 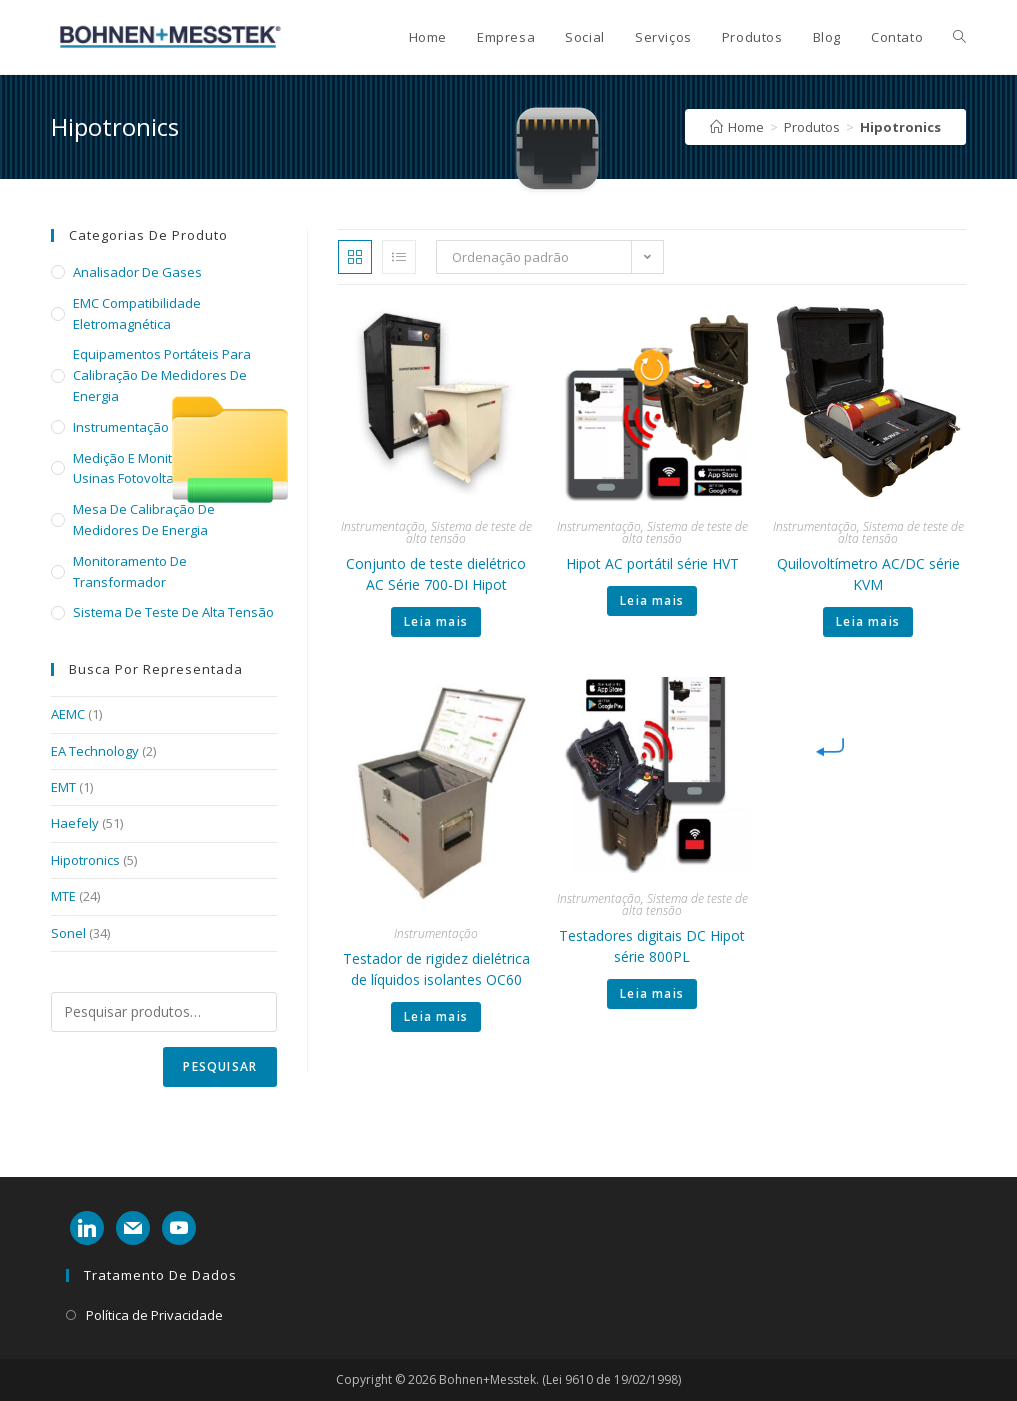 What do you see at coordinates (829, 745) in the screenshot?
I see `reply to the sender of an email` at bounding box center [829, 745].